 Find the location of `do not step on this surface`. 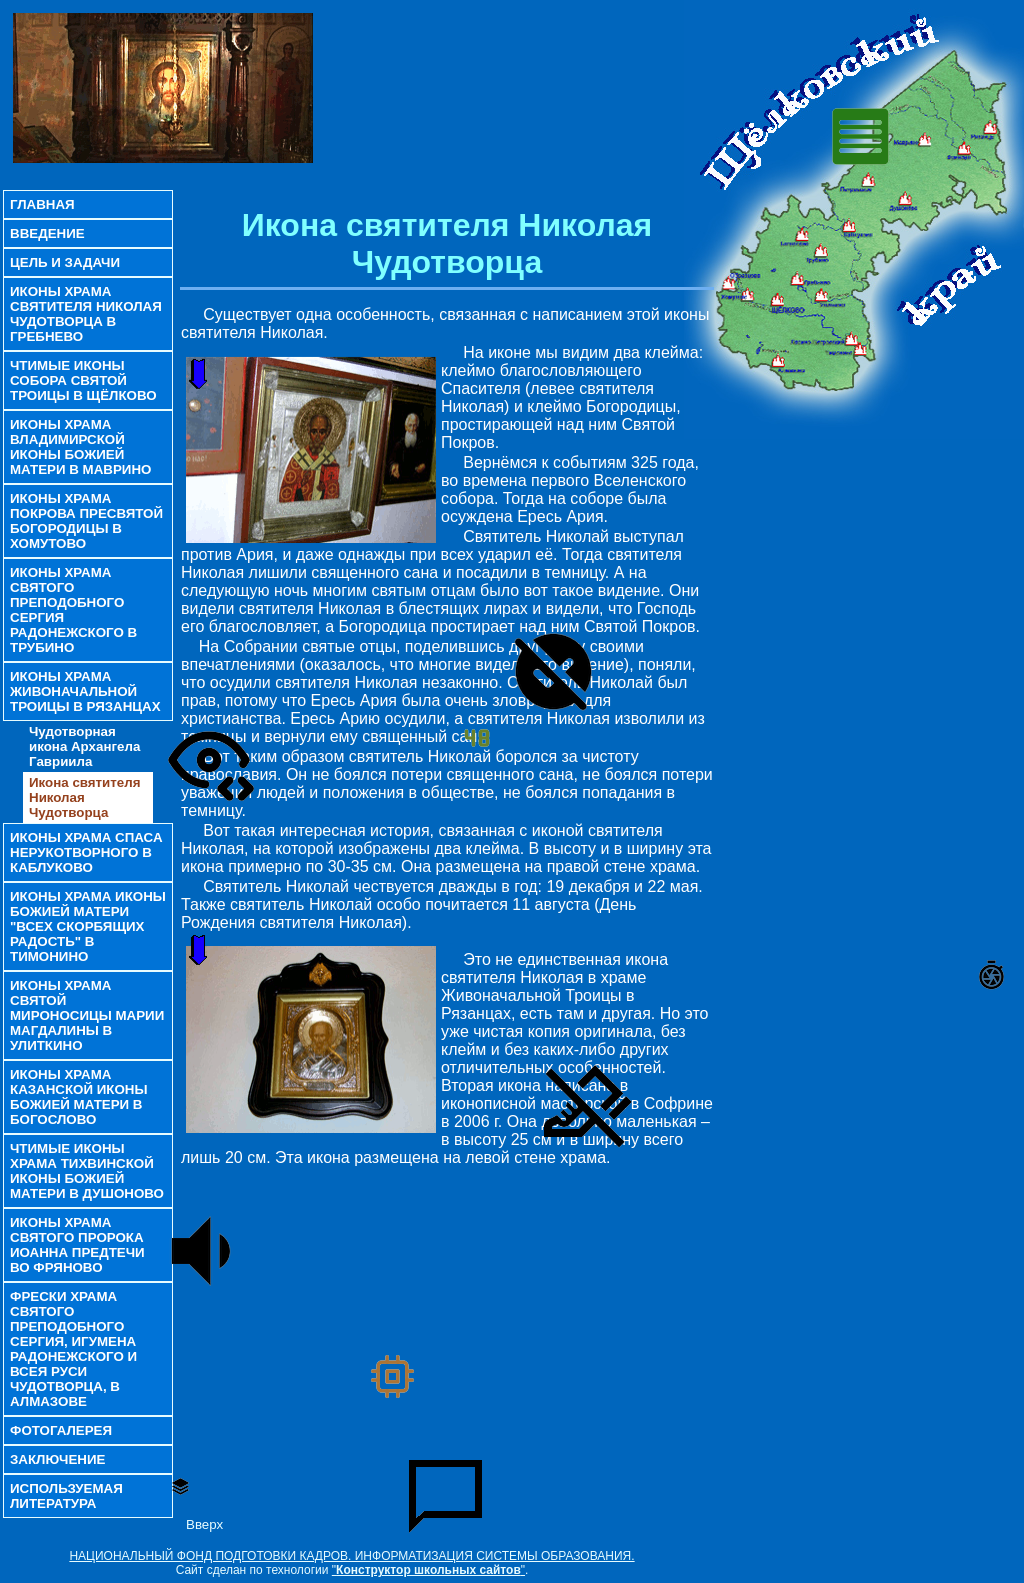

do not step on this surface is located at coordinates (588, 1105).